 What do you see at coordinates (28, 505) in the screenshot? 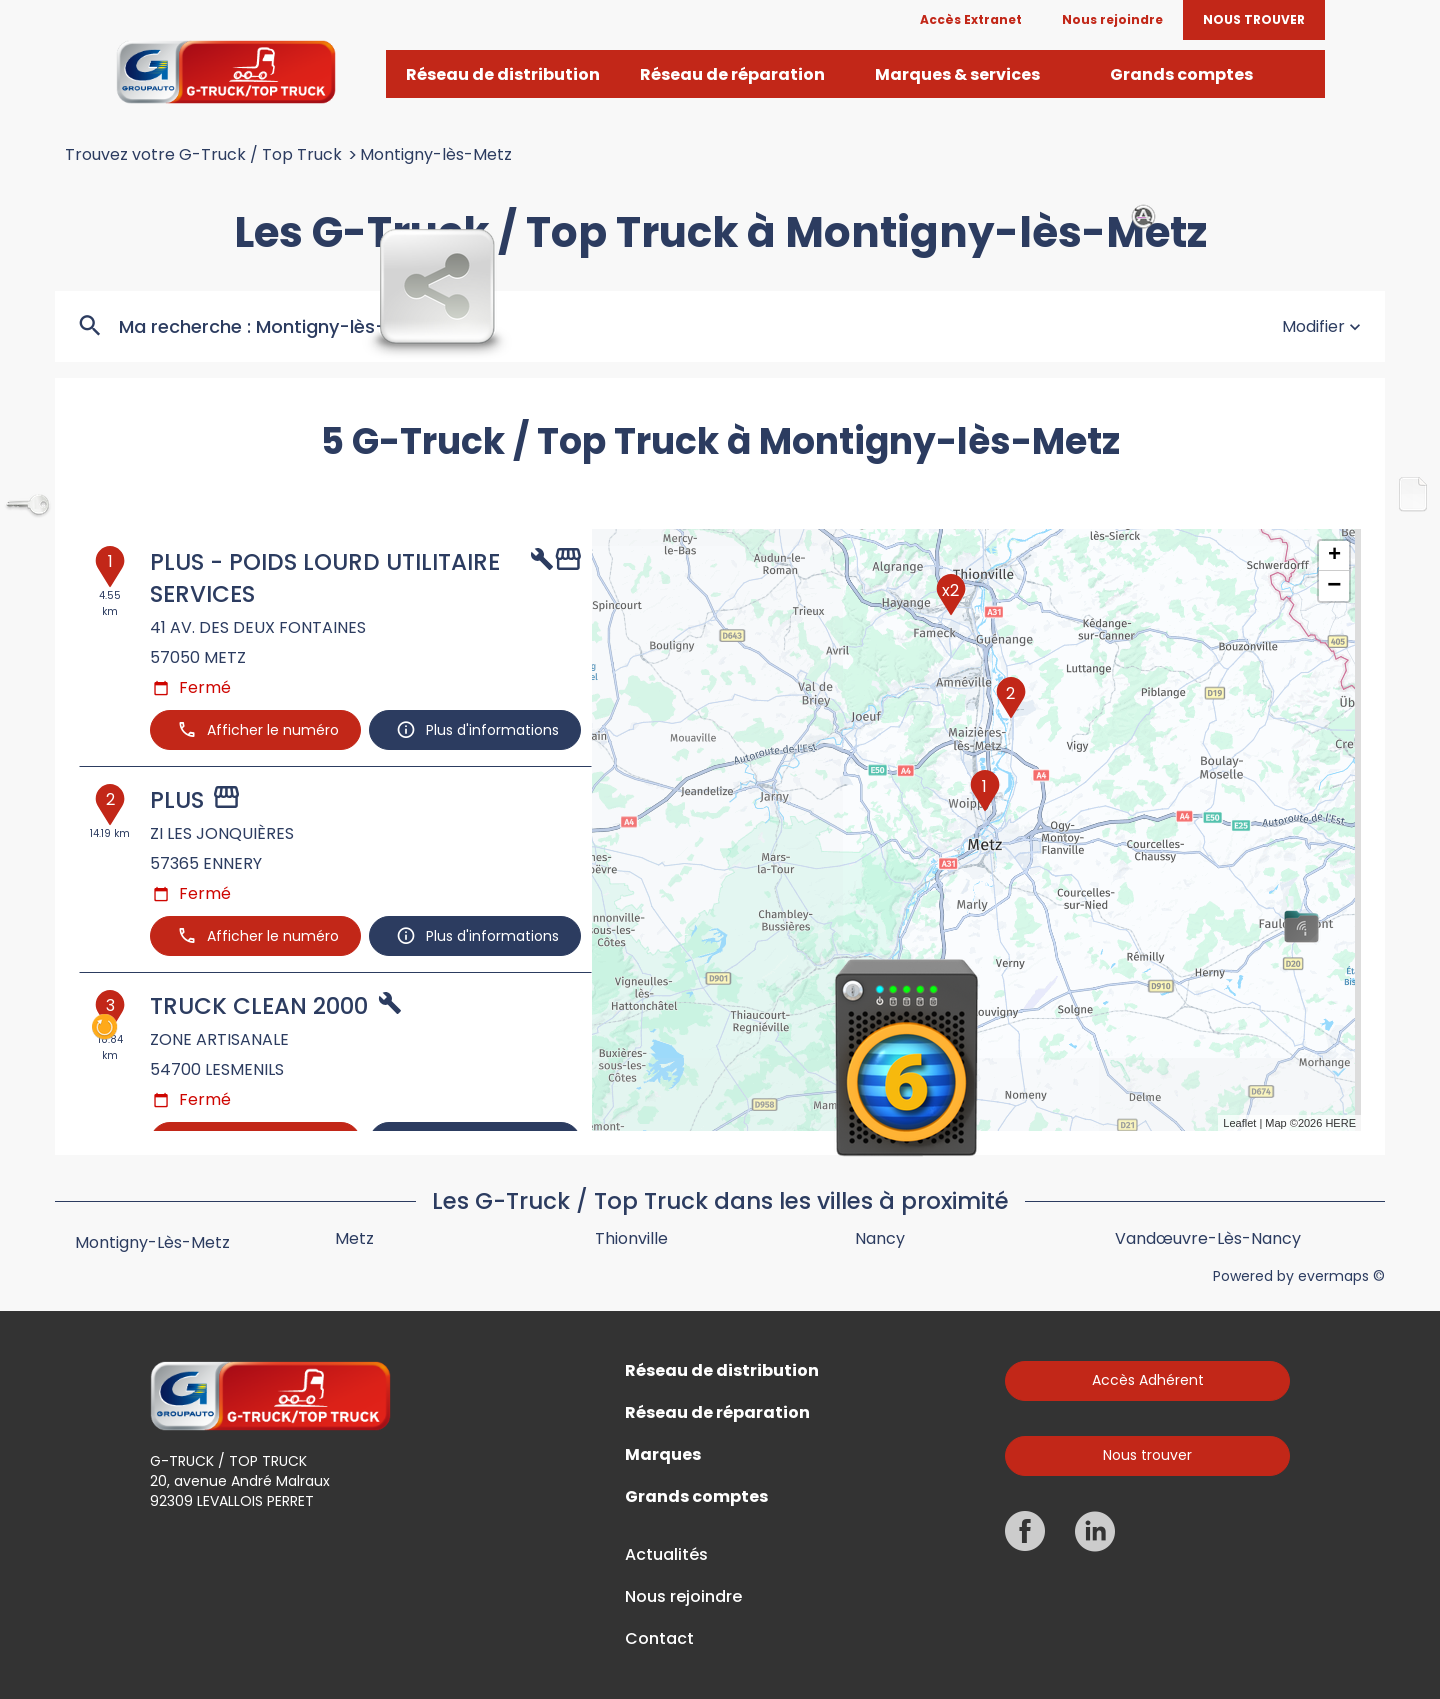
I see `enter password to continue` at bounding box center [28, 505].